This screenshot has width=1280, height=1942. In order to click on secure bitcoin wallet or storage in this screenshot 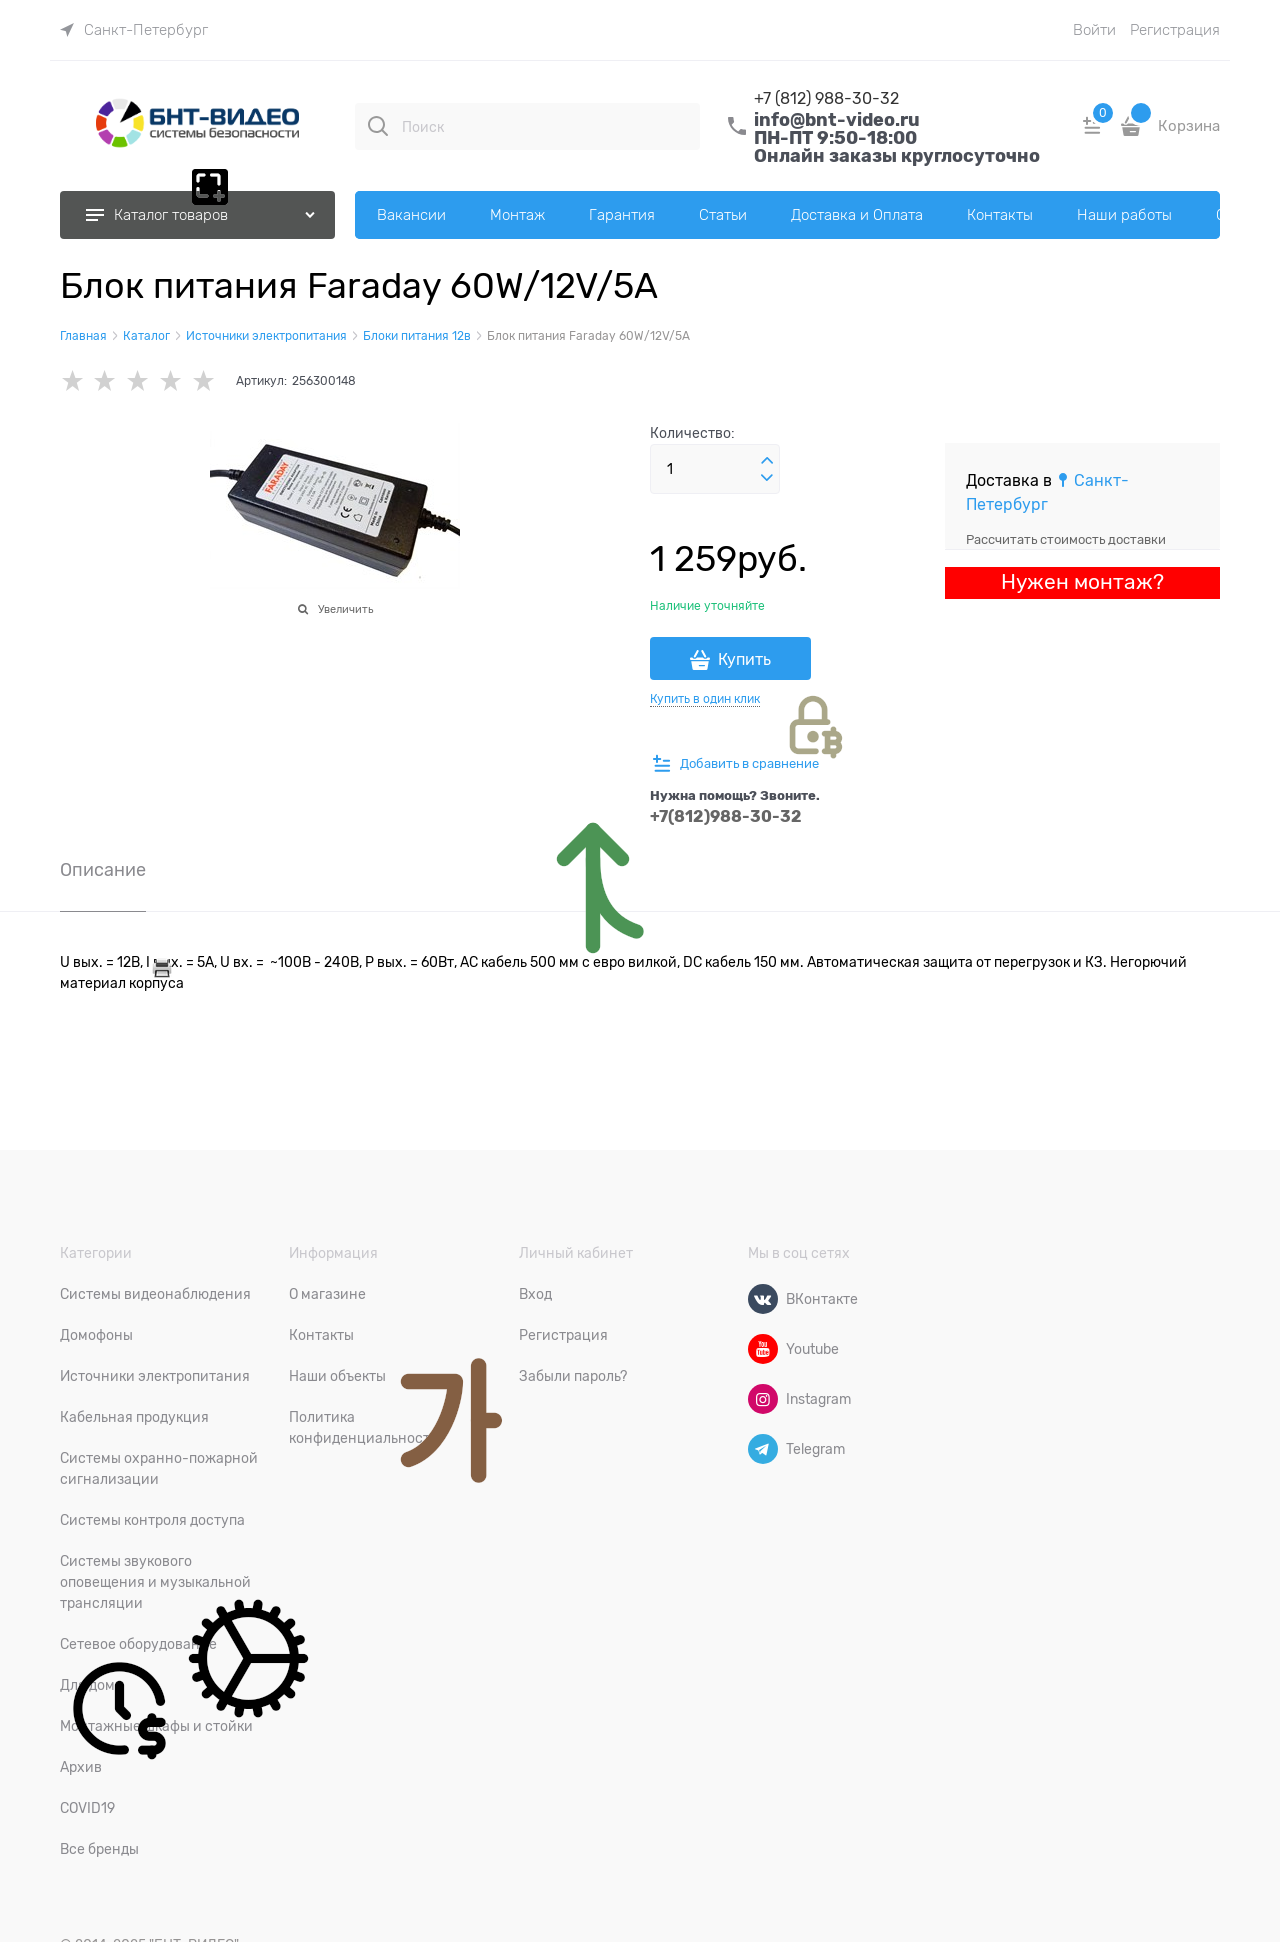, I will do `click(813, 725)`.